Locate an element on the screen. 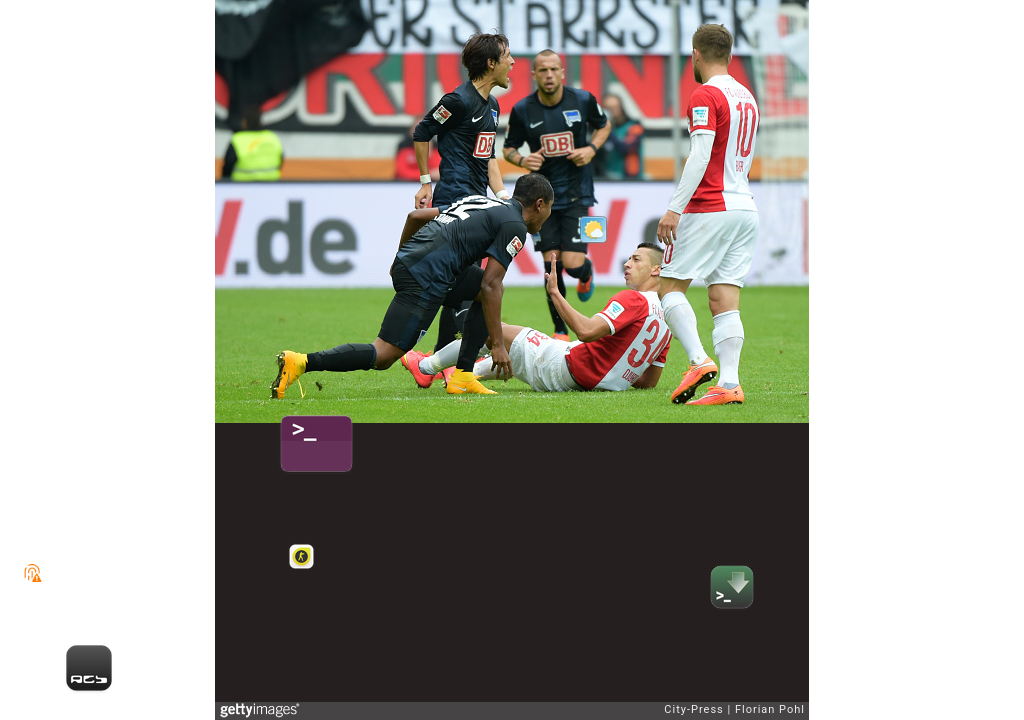 This screenshot has height=720, width=1024. open the terminal application is located at coordinates (316, 443).